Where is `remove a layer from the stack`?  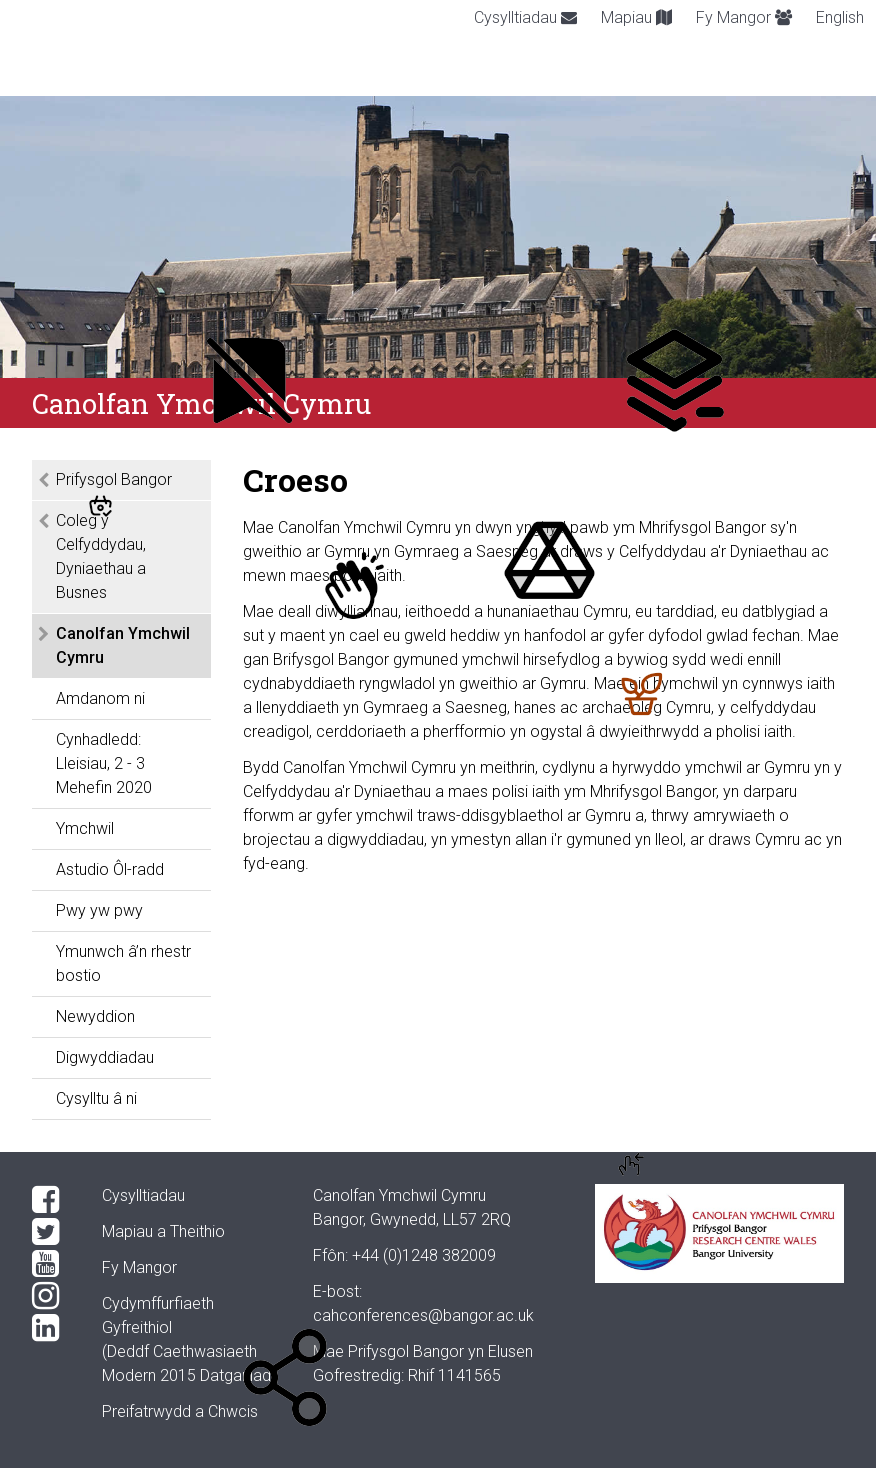
remove a layer from the stack is located at coordinates (674, 380).